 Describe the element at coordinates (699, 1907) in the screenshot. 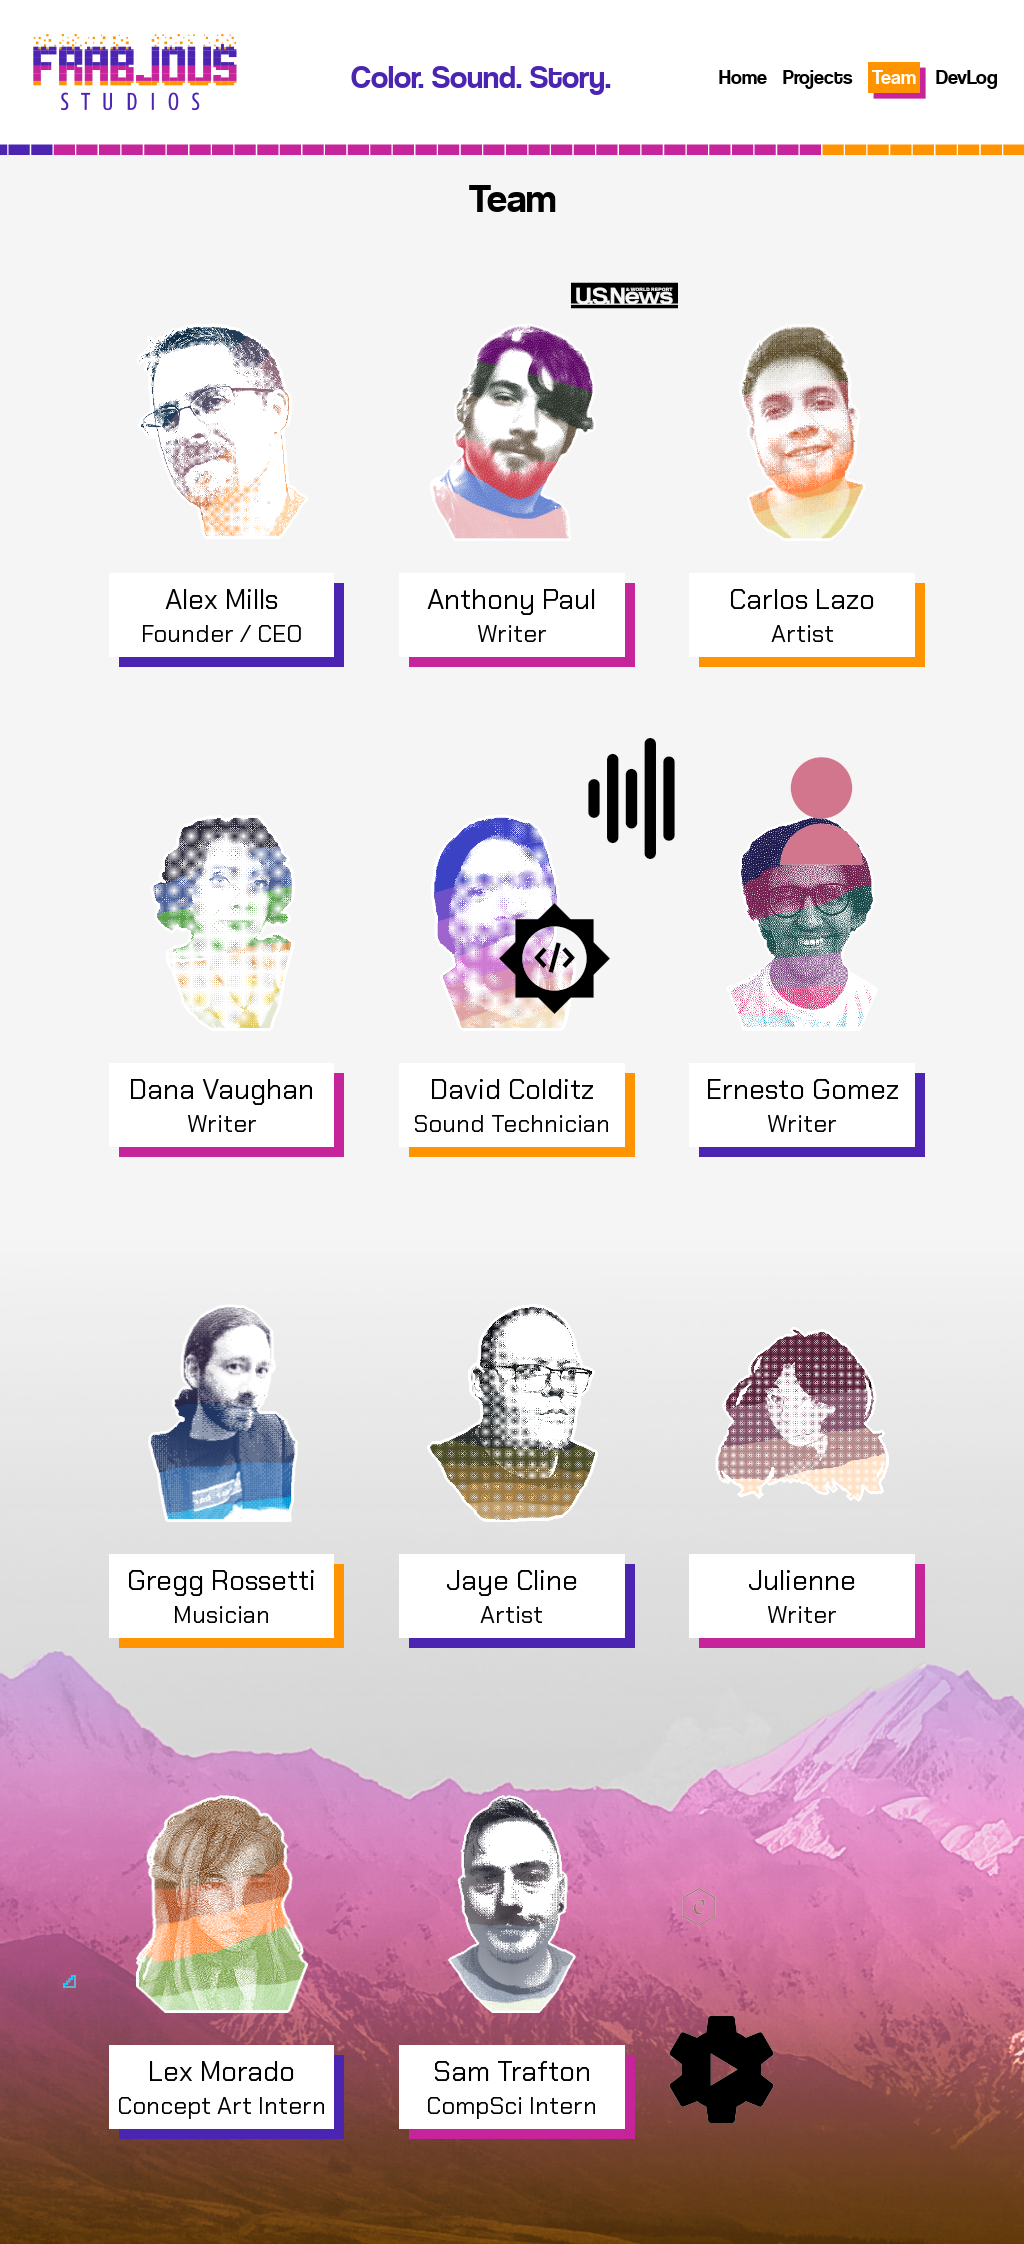

I see `open the Chai app` at that location.